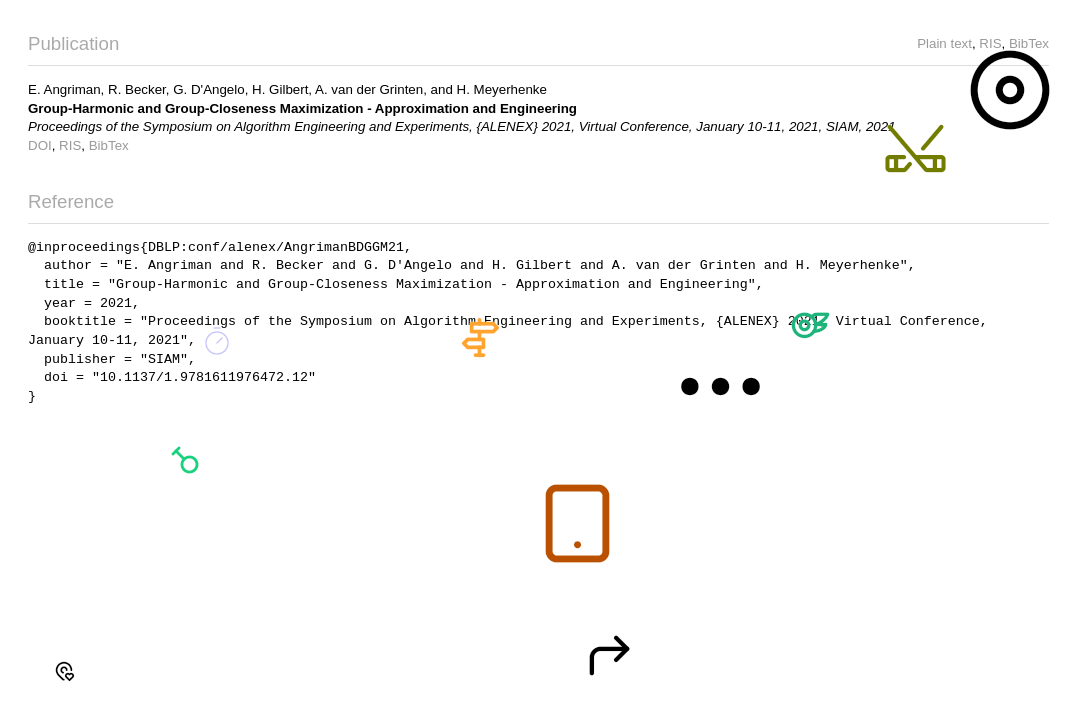  Describe the element at coordinates (577, 523) in the screenshot. I see `switch to tablet view or layout` at that location.